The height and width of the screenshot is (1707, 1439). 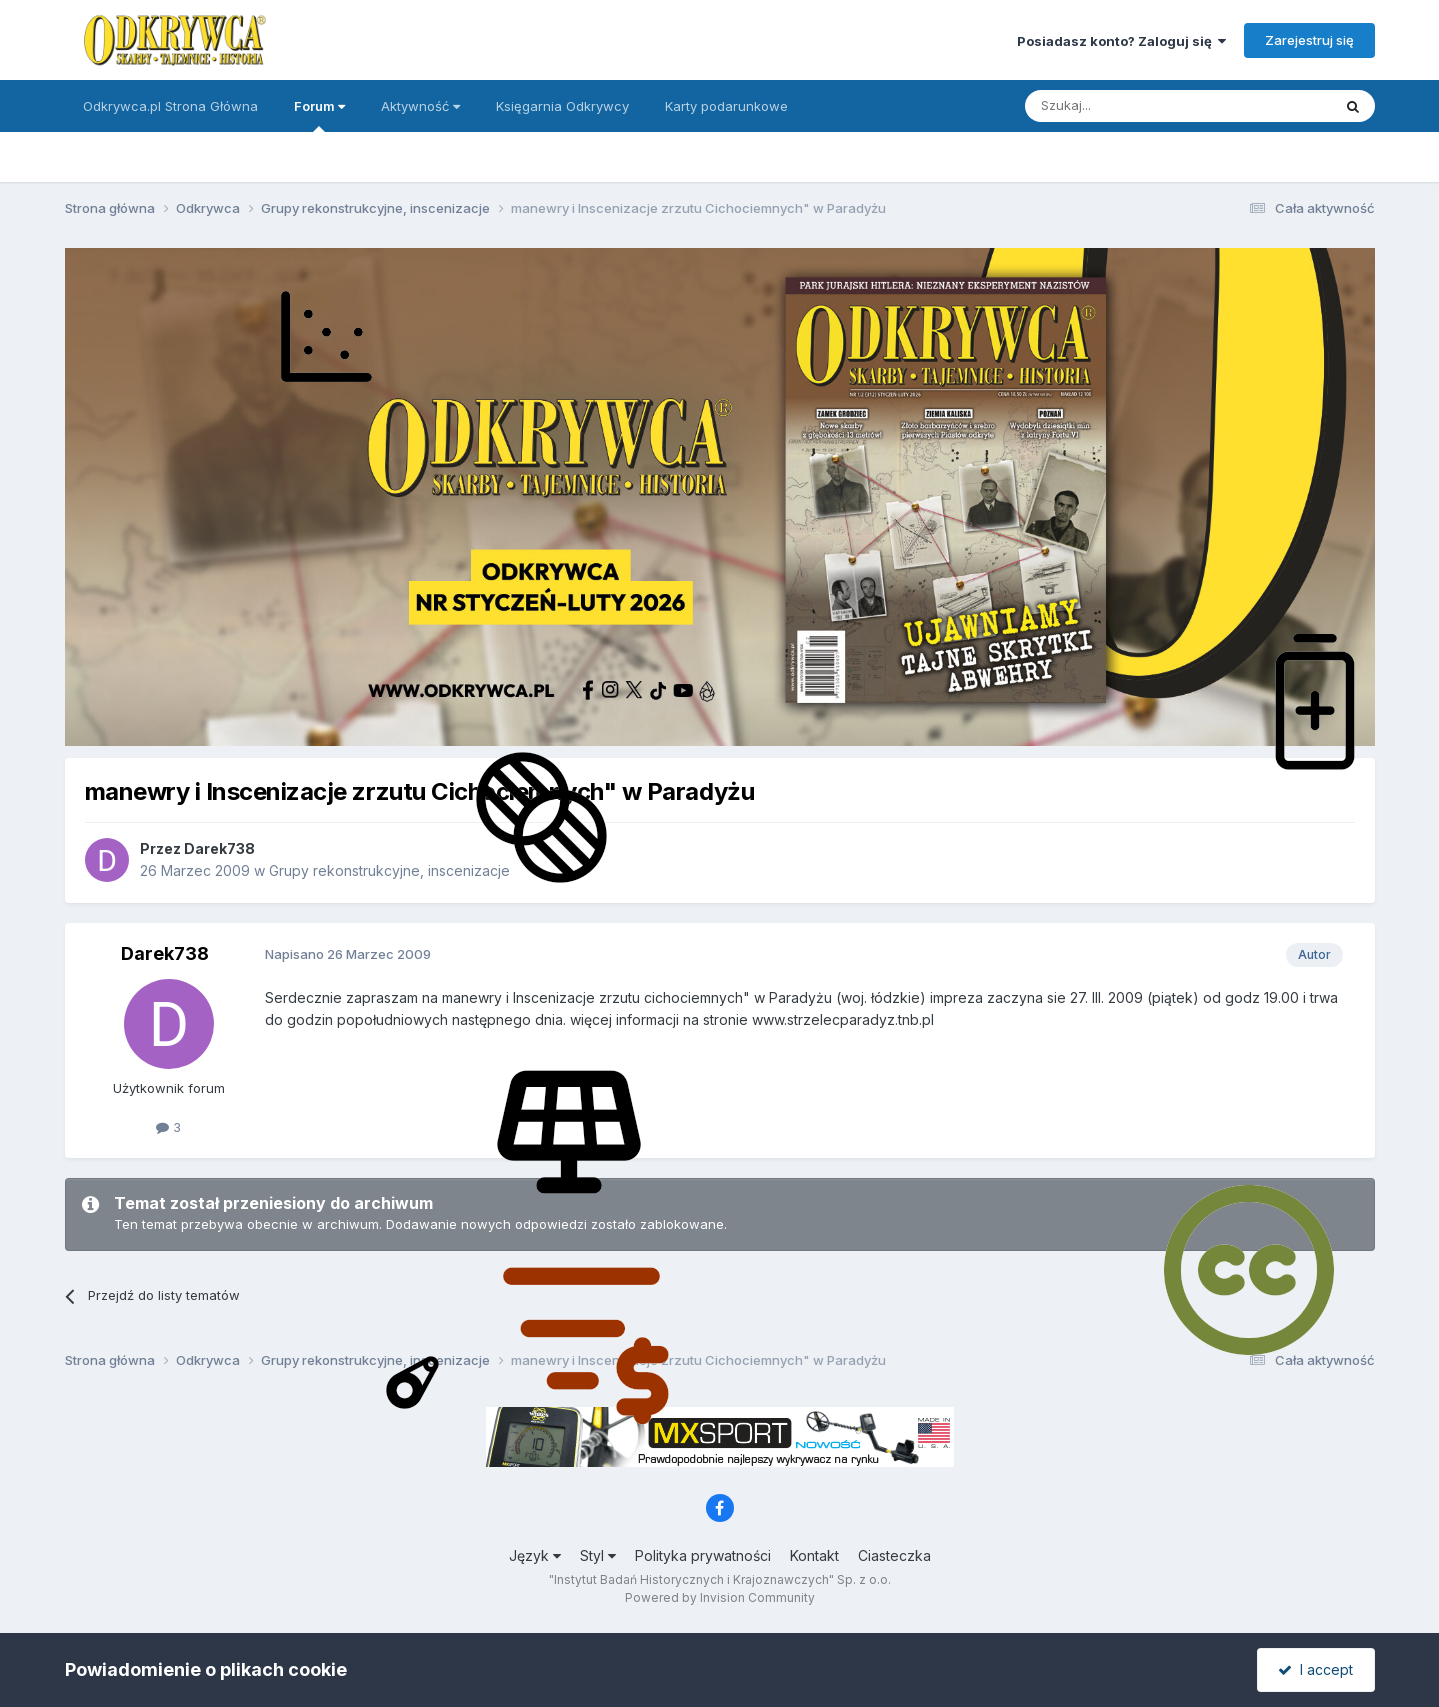 What do you see at coordinates (581, 1328) in the screenshot?
I see `filter results by price or cost` at bounding box center [581, 1328].